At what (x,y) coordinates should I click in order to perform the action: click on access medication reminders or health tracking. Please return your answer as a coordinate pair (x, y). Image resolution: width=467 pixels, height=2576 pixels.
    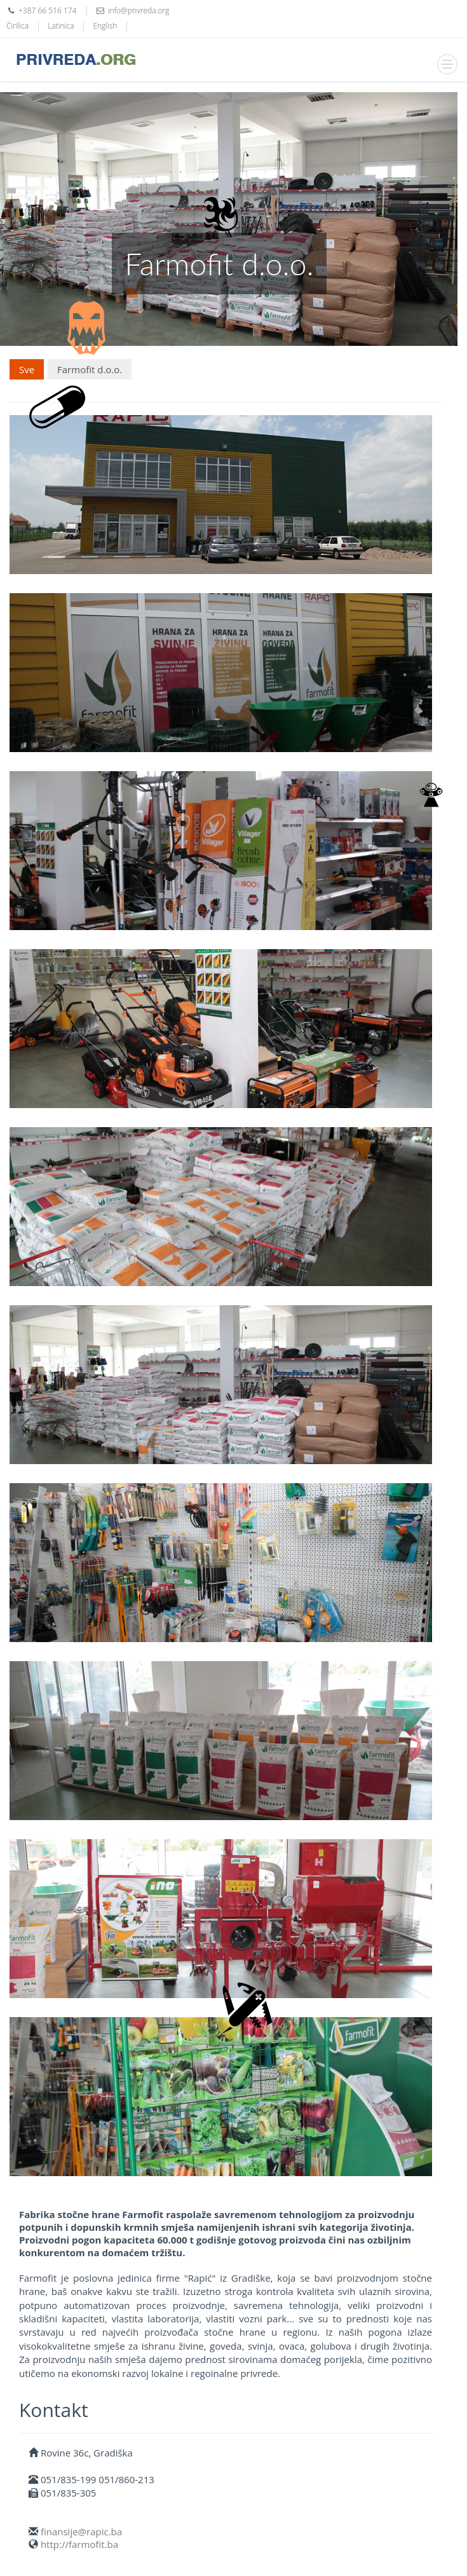
    Looking at the image, I should click on (57, 408).